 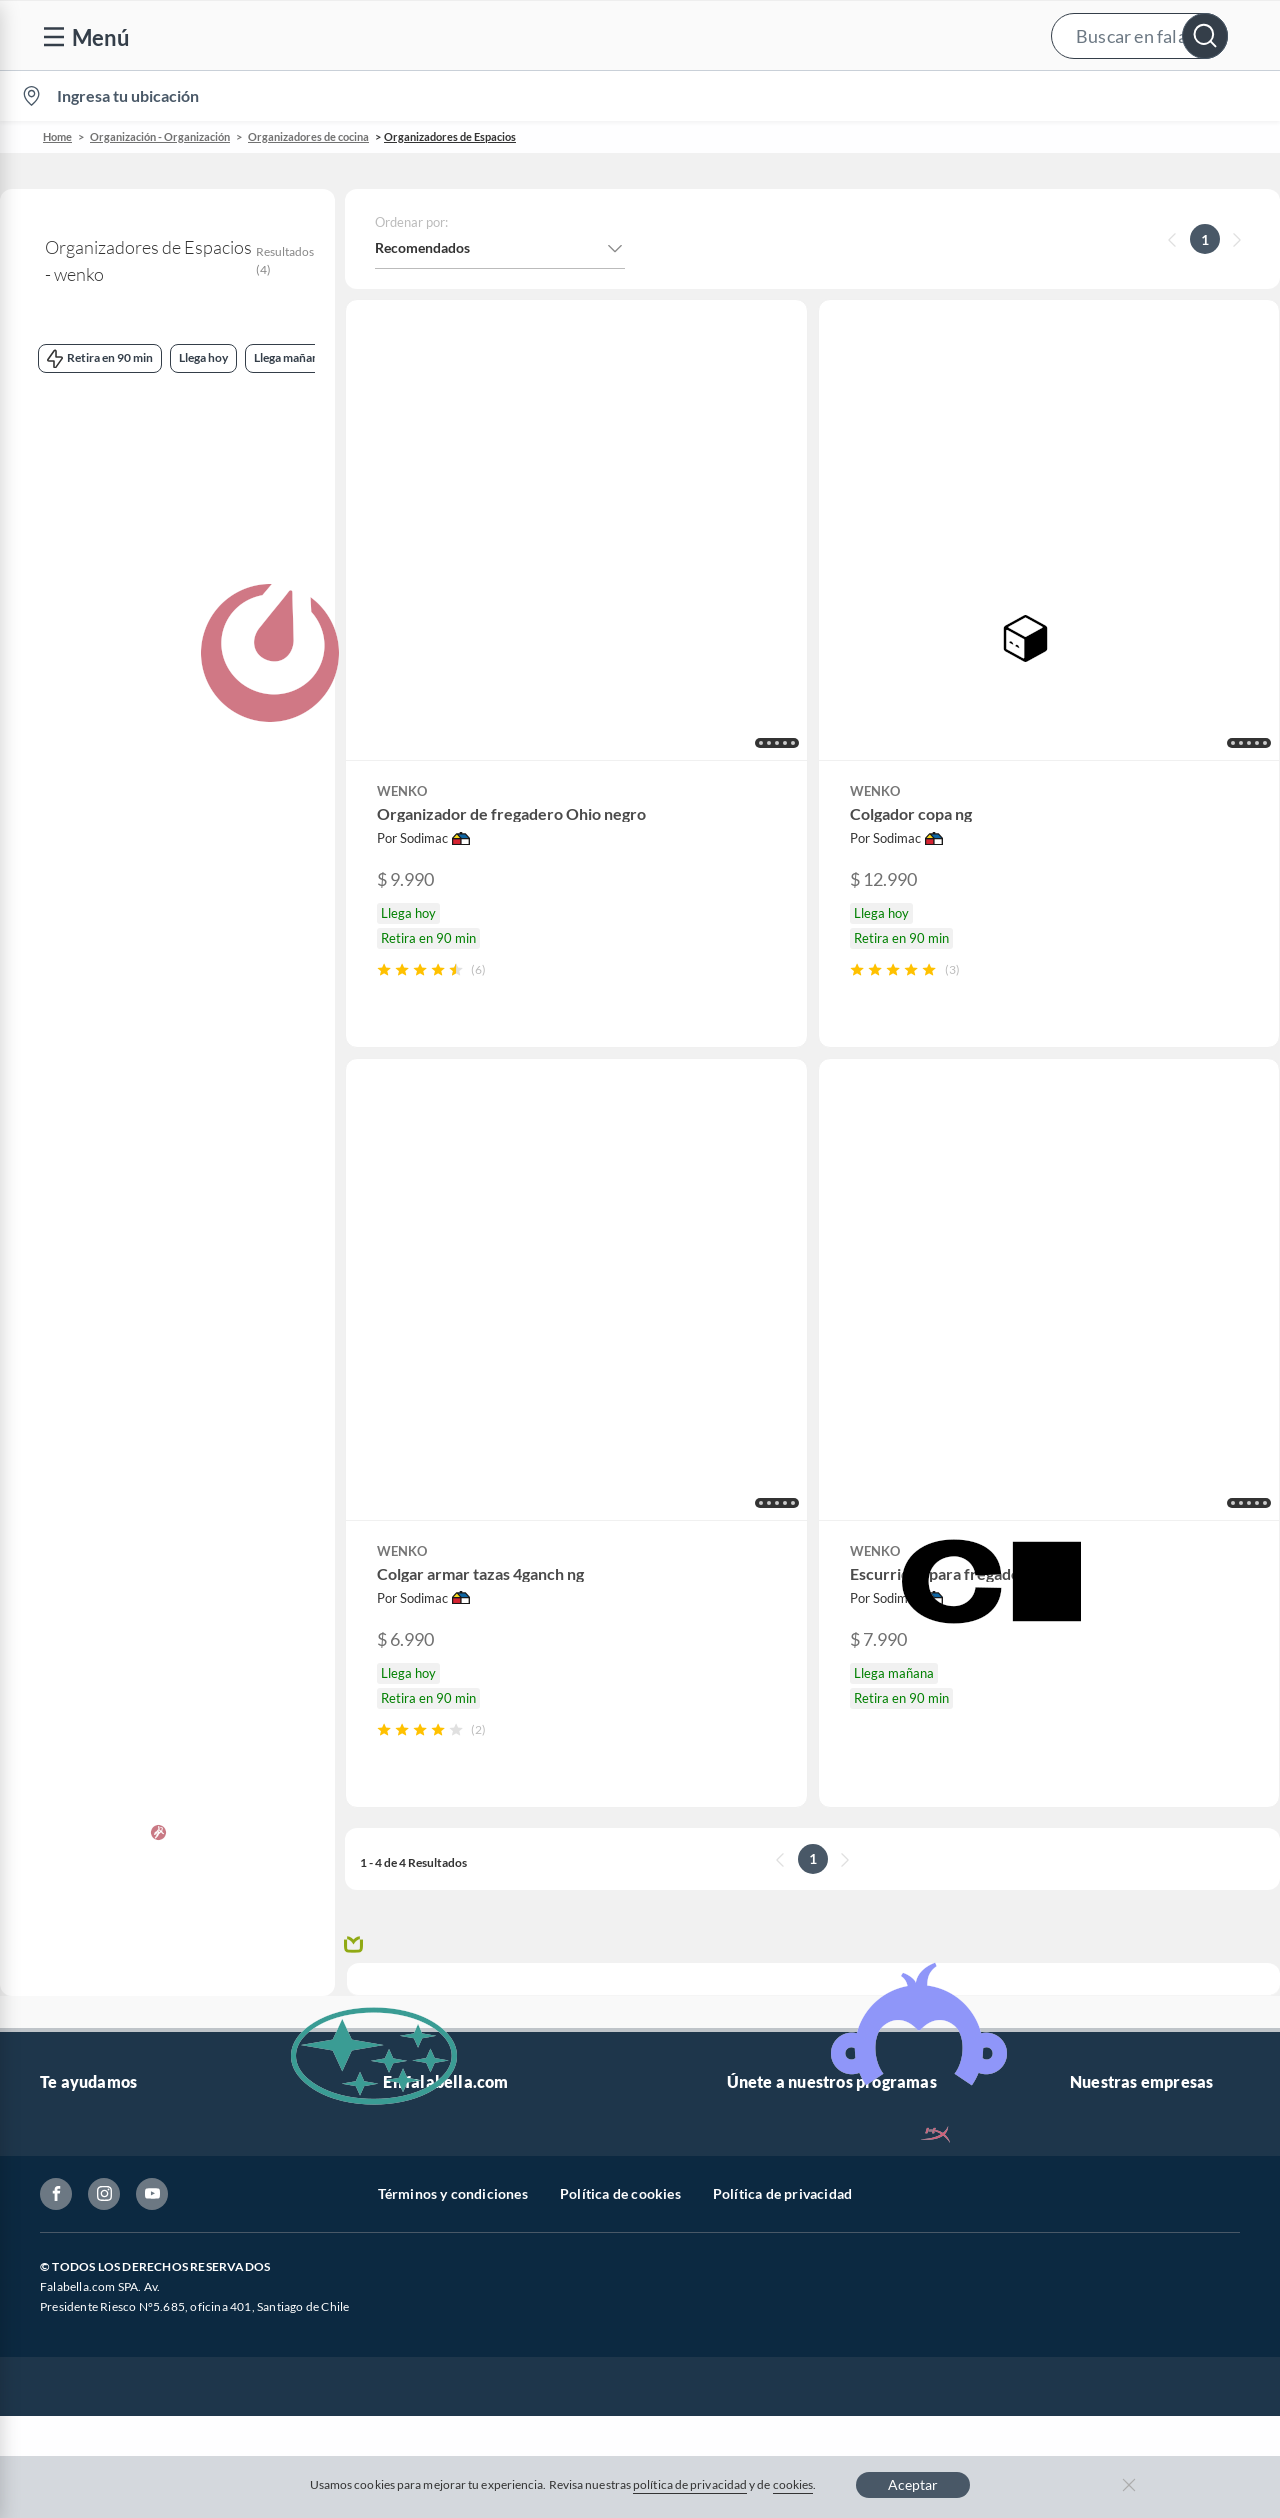 What do you see at coordinates (935, 2134) in the screenshot?
I see `HyperX brand logo` at bounding box center [935, 2134].